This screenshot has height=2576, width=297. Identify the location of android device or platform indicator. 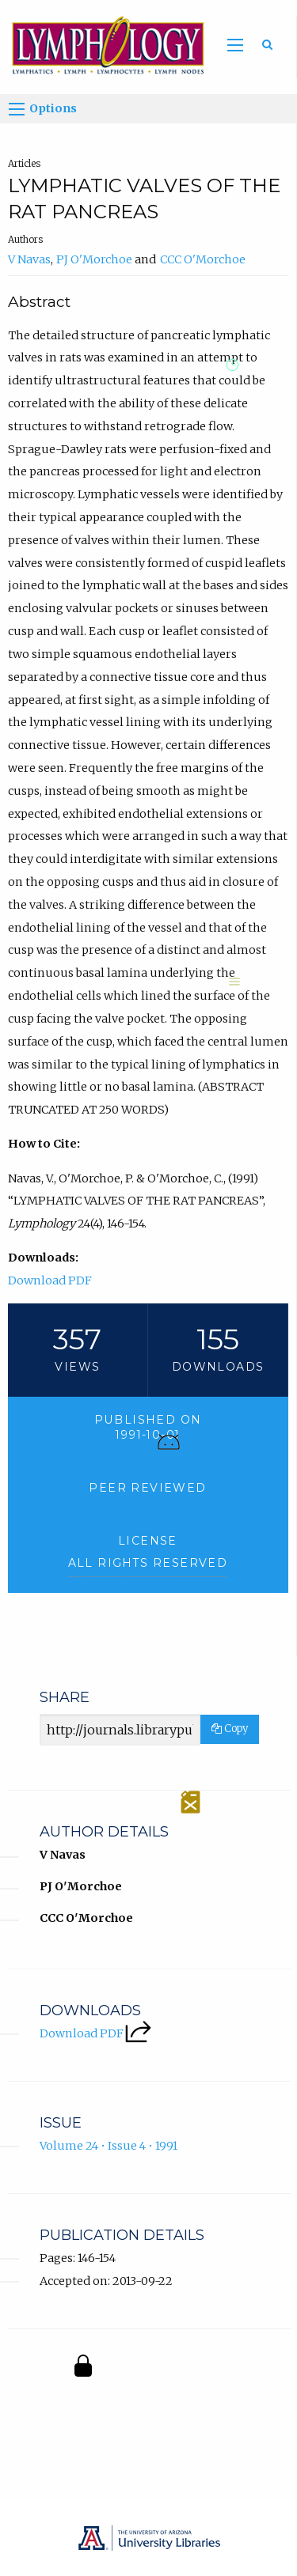
(169, 1443).